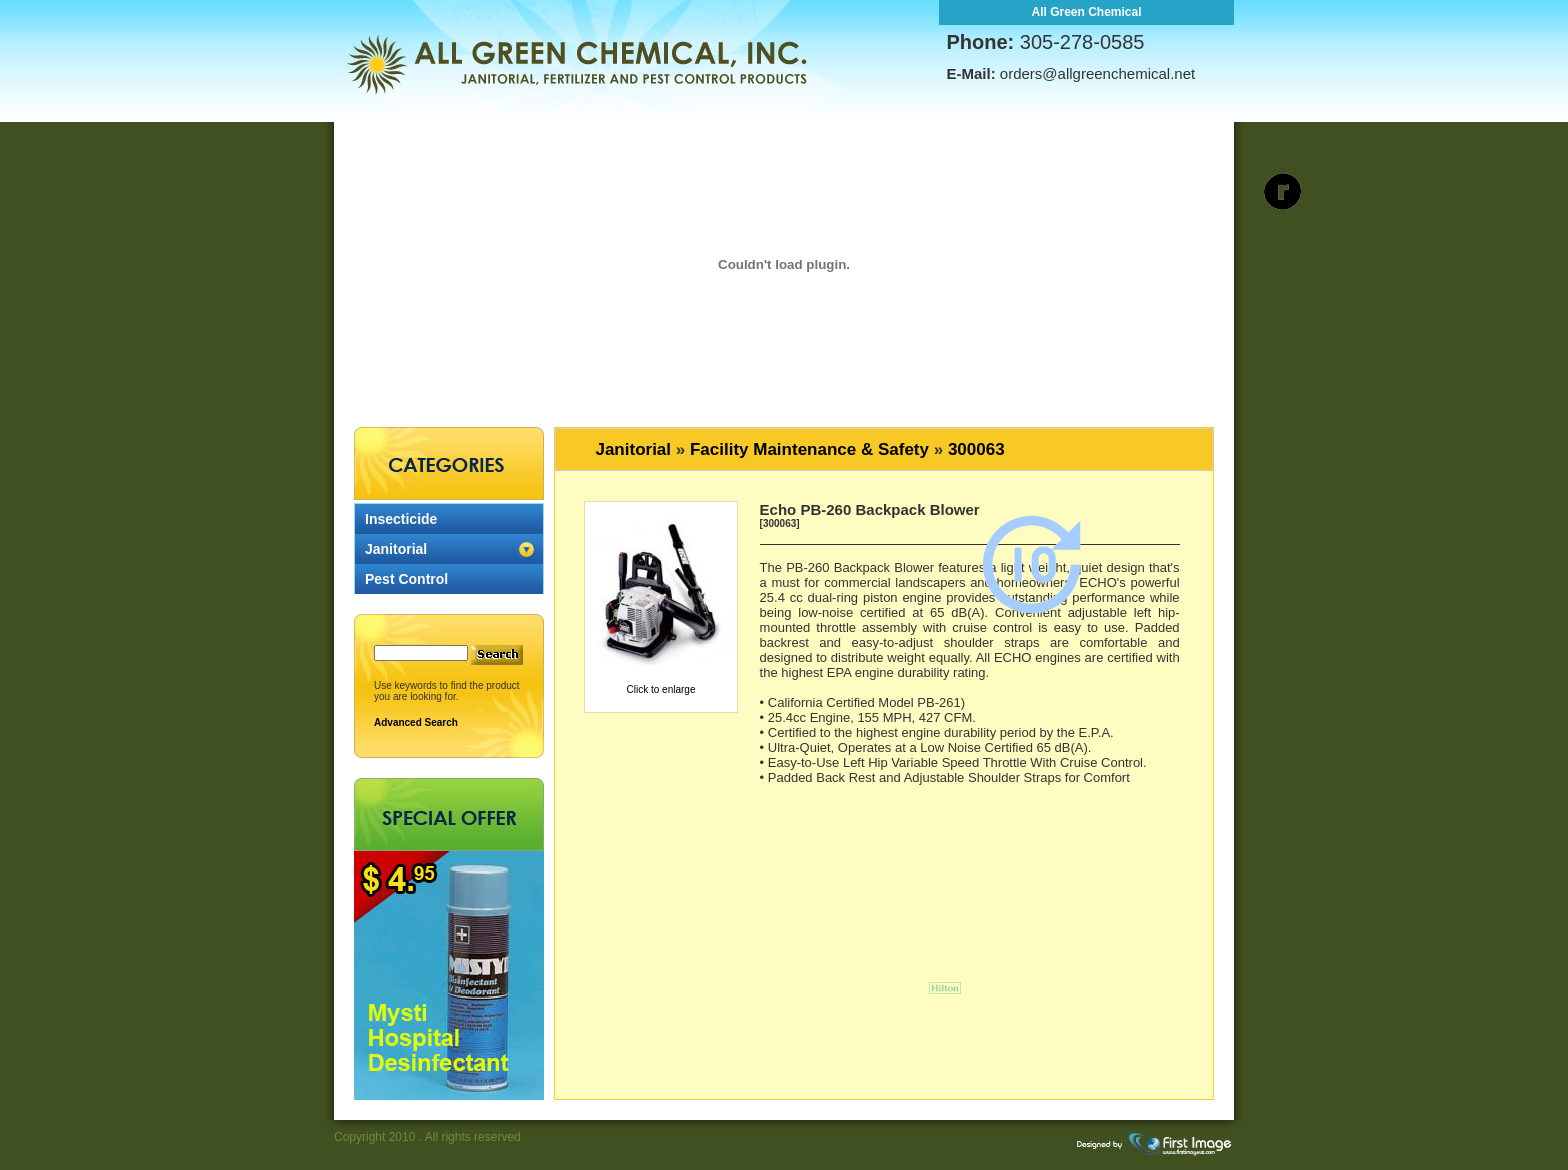 The width and height of the screenshot is (1568, 1170). Describe the element at coordinates (1031, 564) in the screenshot. I see `skip forward 10 seconds` at that location.